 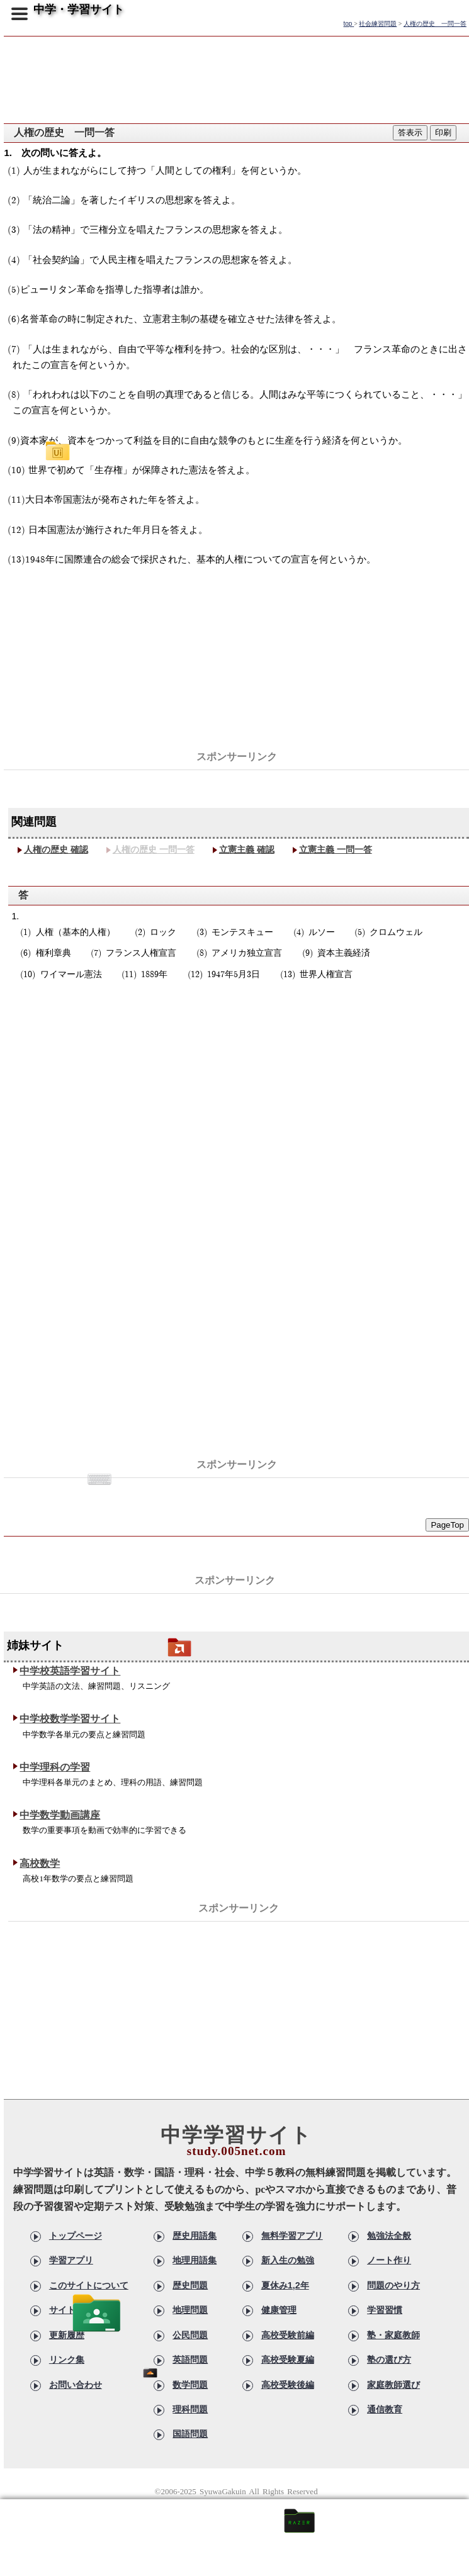 What do you see at coordinates (179, 1648) in the screenshot?
I see `folder containing AMD-related files or drivers` at bounding box center [179, 1648].